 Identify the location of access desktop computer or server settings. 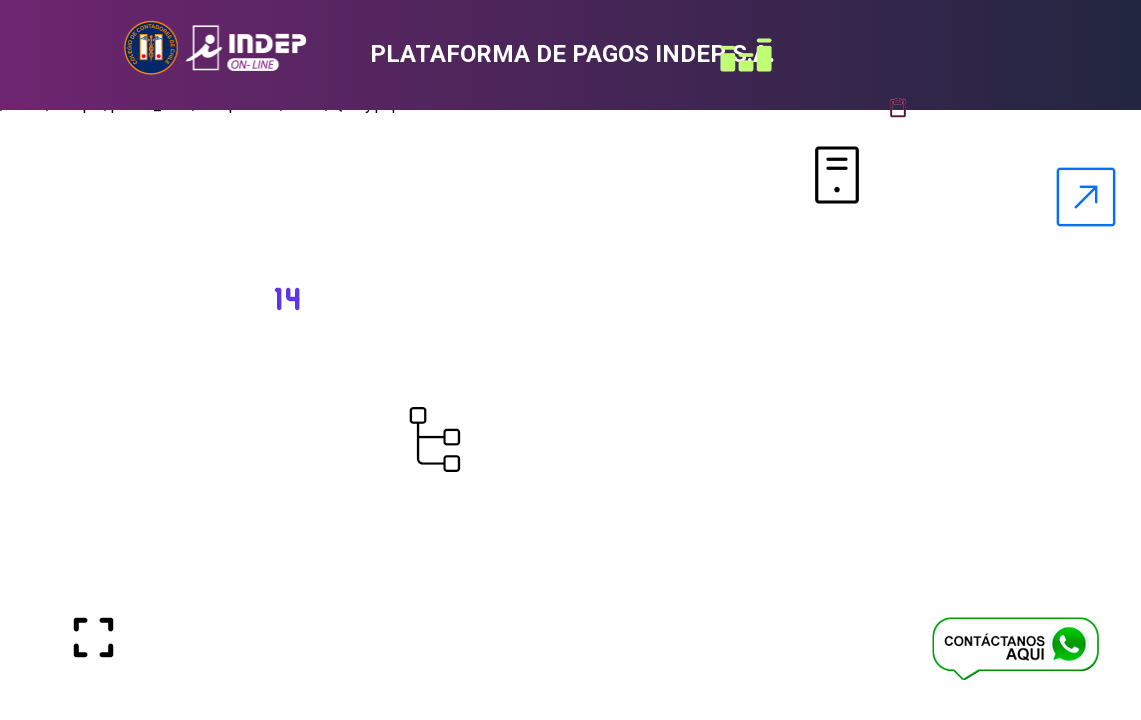
(837, 175).